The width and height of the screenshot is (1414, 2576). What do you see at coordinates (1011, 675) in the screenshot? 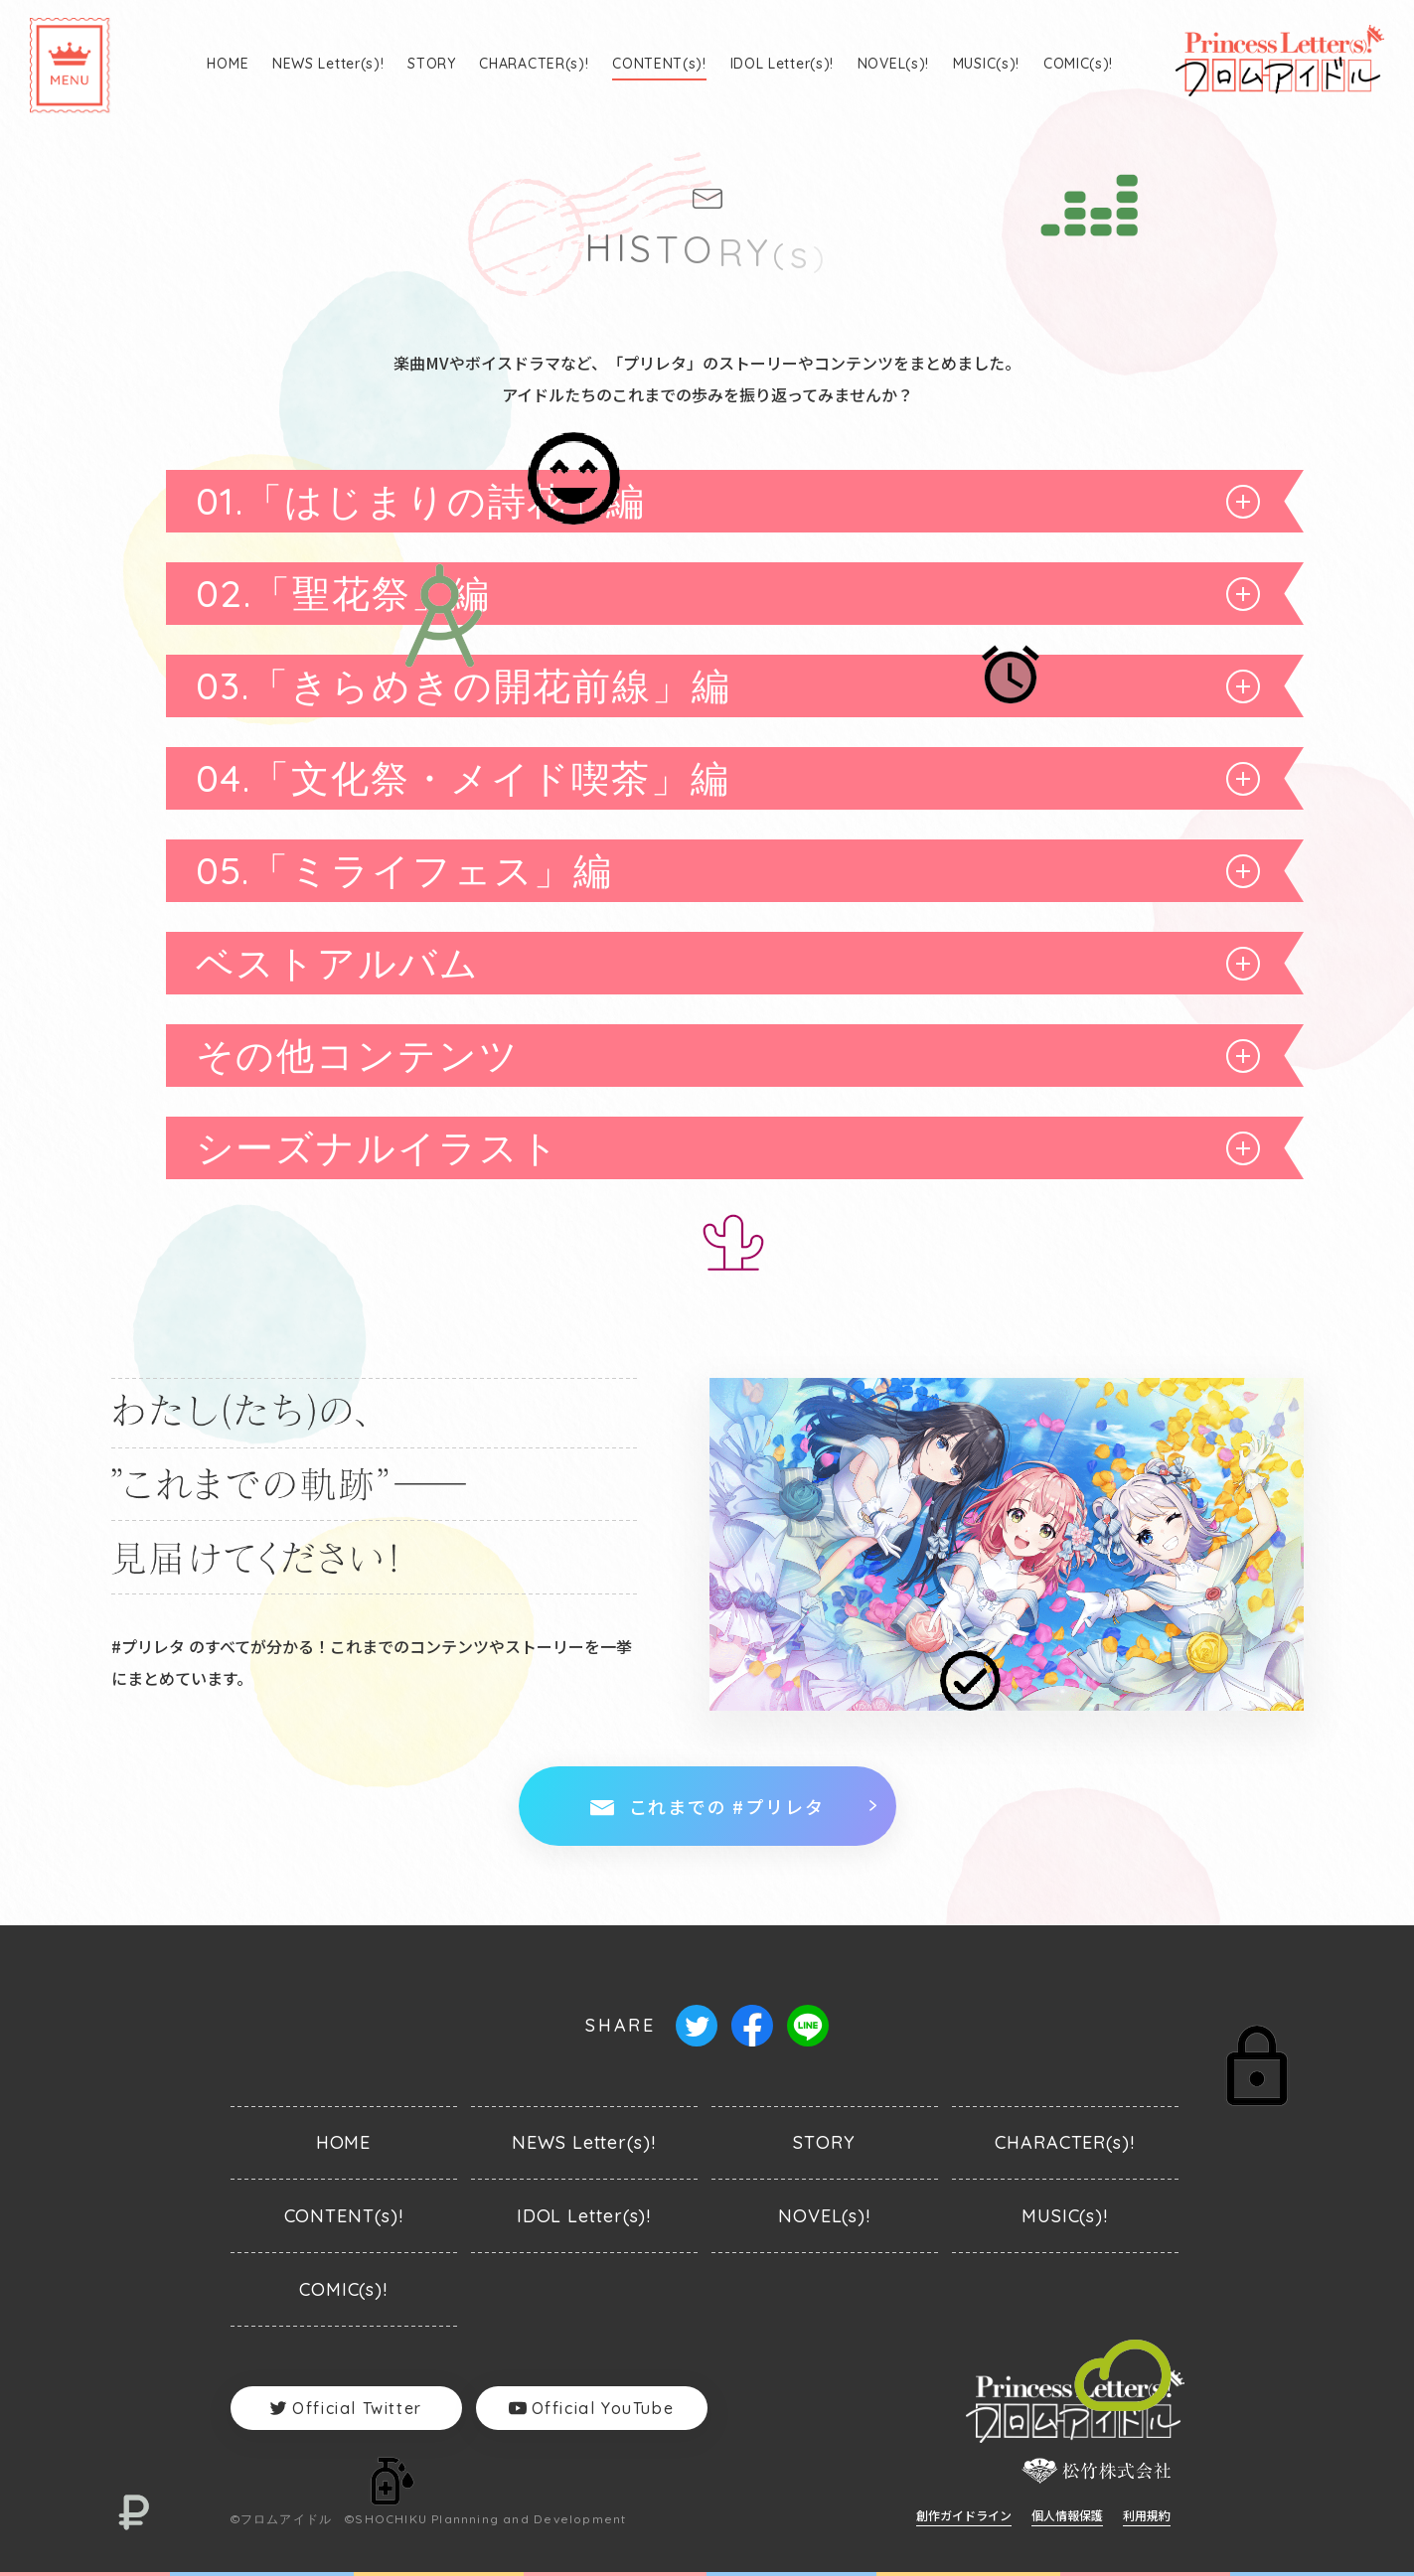
I see `set or manage alarms` at bounding box center [1011, 675].